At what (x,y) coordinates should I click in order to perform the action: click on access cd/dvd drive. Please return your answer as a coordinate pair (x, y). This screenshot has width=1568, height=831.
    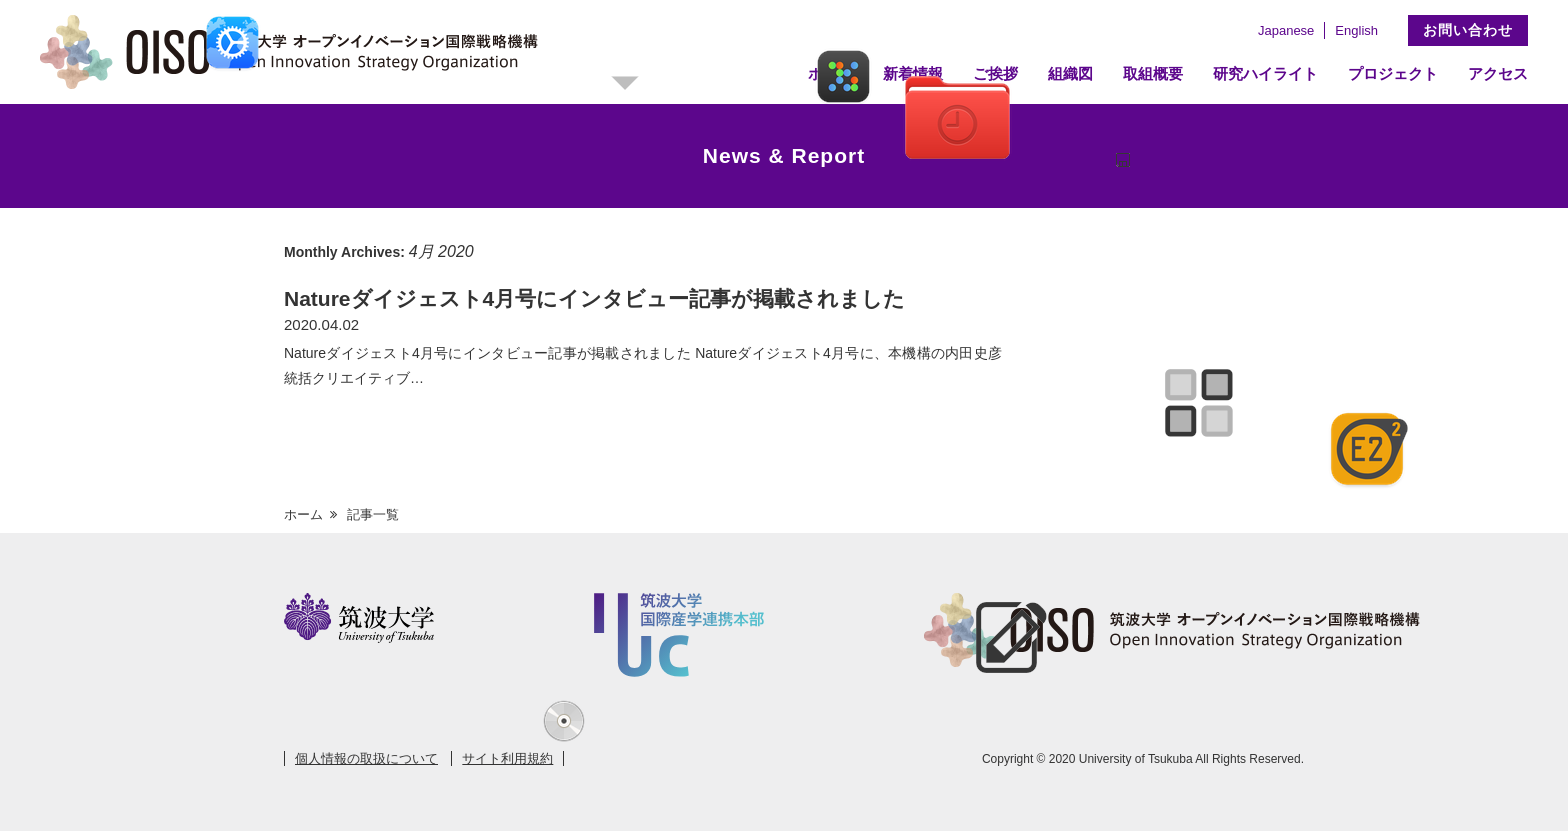
    Looking at the image, I should click on (564, 721).